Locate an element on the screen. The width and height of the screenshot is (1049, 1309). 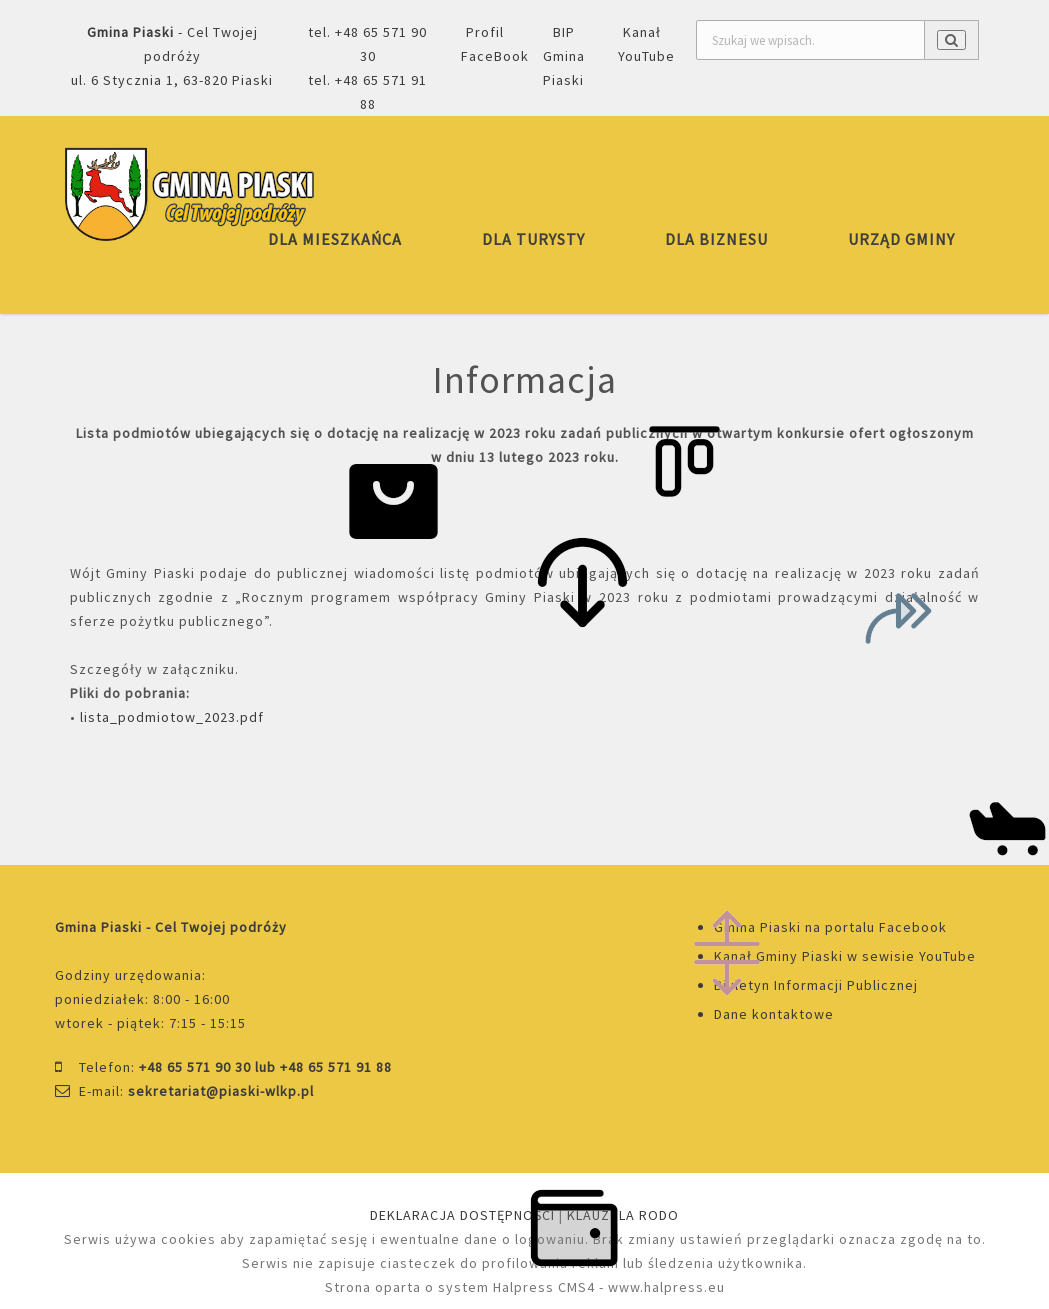
view your shopping bag is located at coordinates (393, 501).